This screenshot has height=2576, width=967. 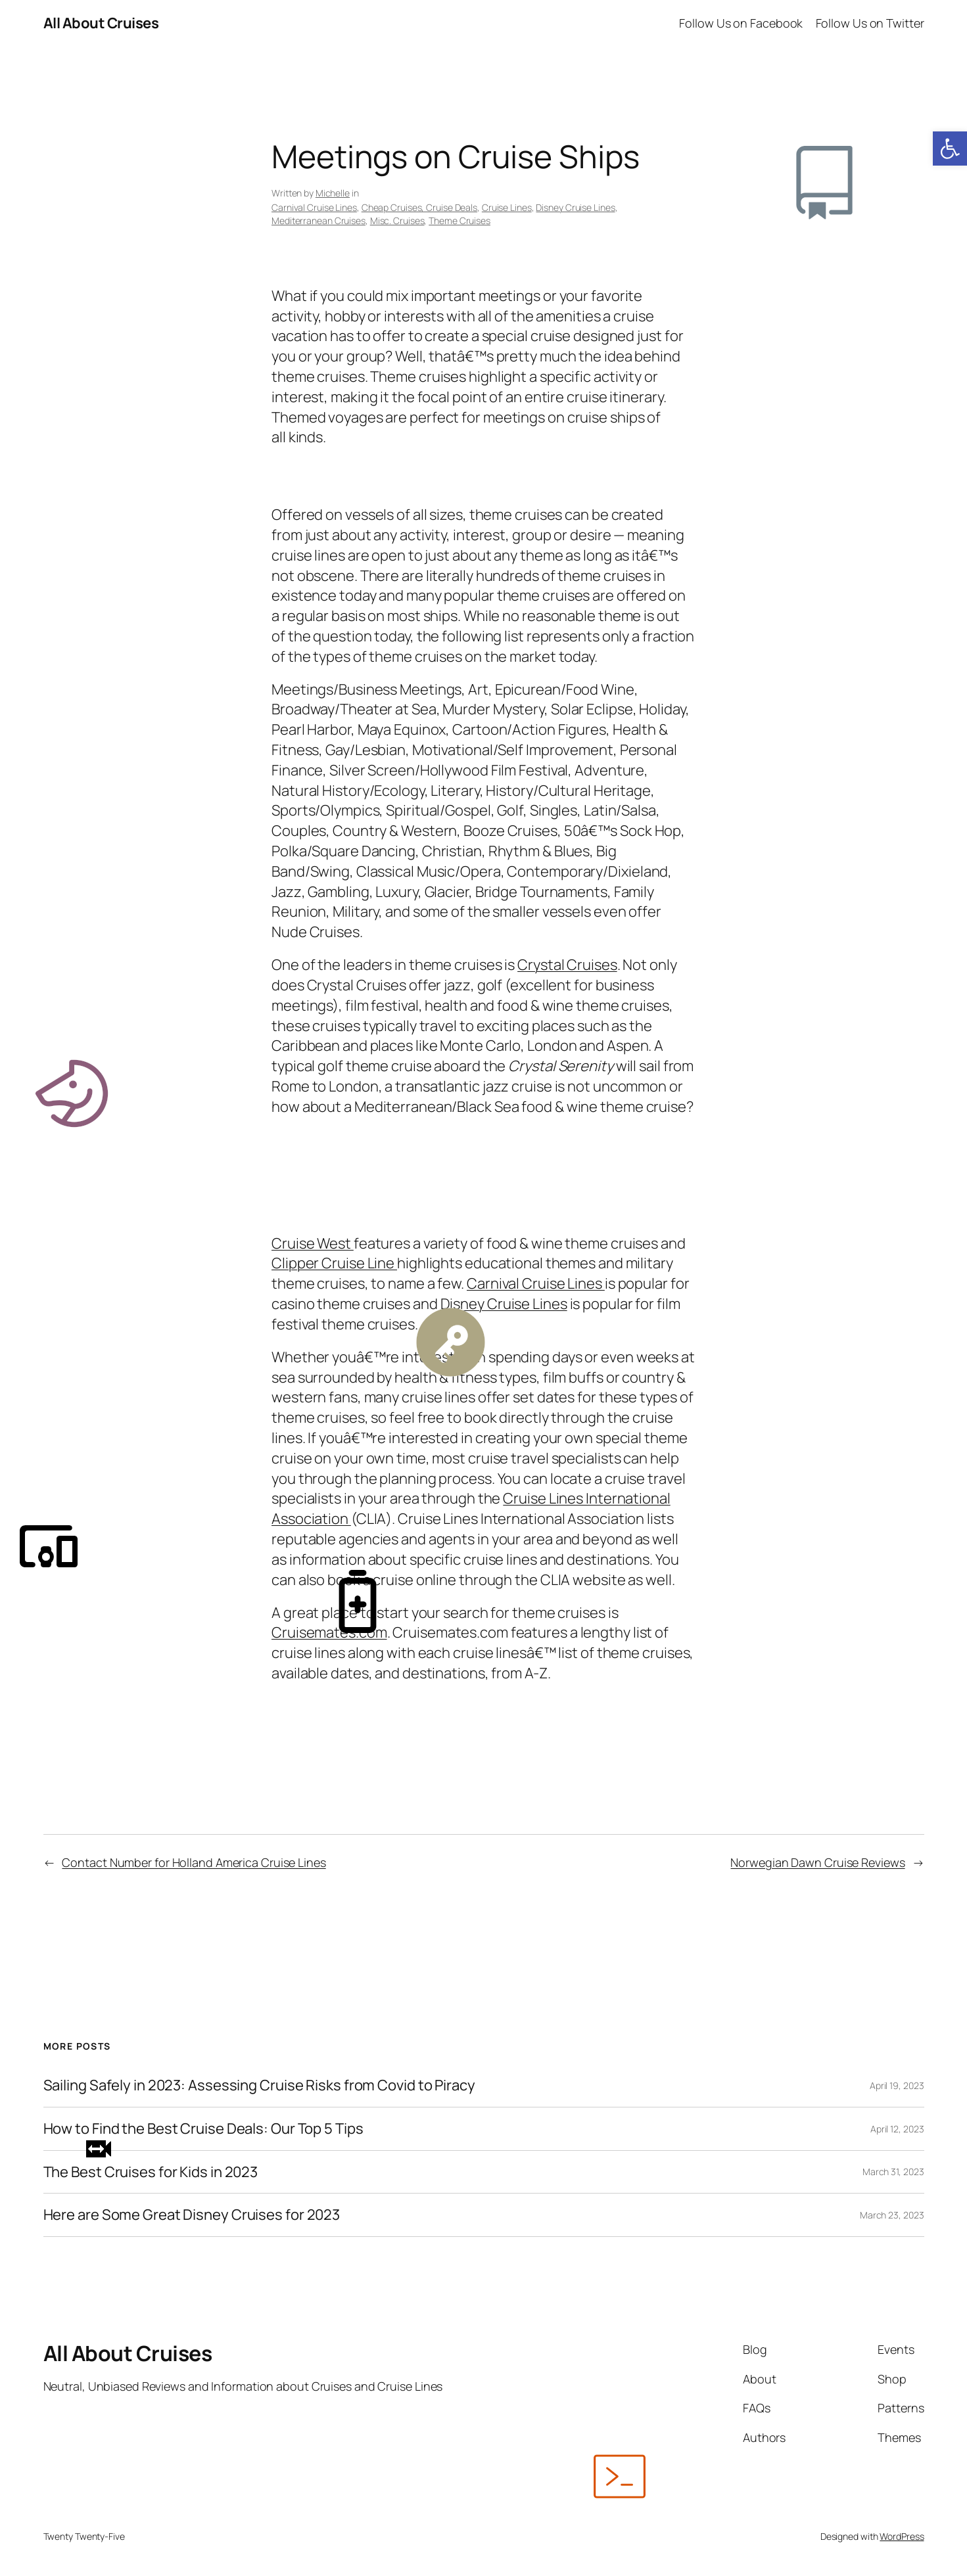 What do you see at coordinates (824, 183) in the screenshot?
I see `access a code repository` at bounding box center [824, 183].